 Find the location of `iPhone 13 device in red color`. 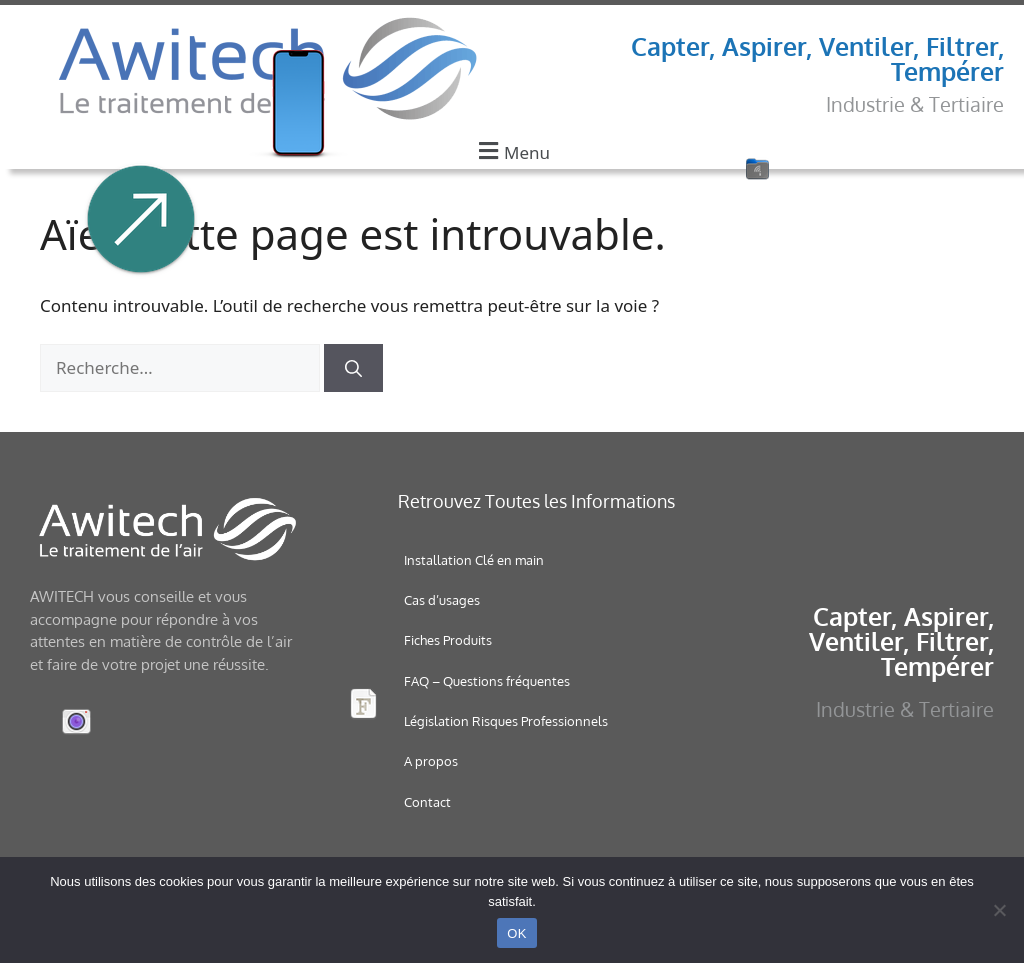

iPhone 13 device in red color is located at coordinates (298, 104).